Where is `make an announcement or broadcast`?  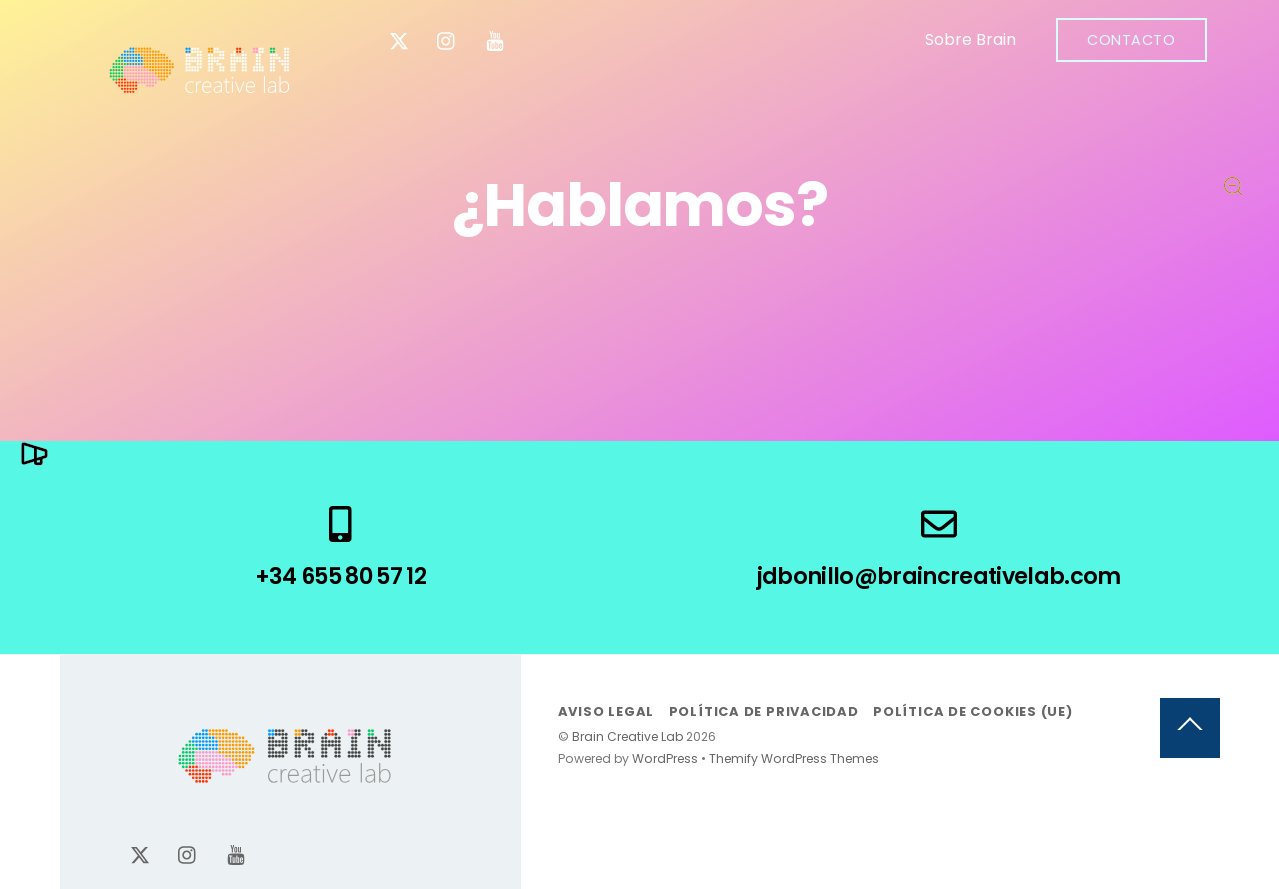 make an announcement or broadcast is located at coordinates (33, 454).